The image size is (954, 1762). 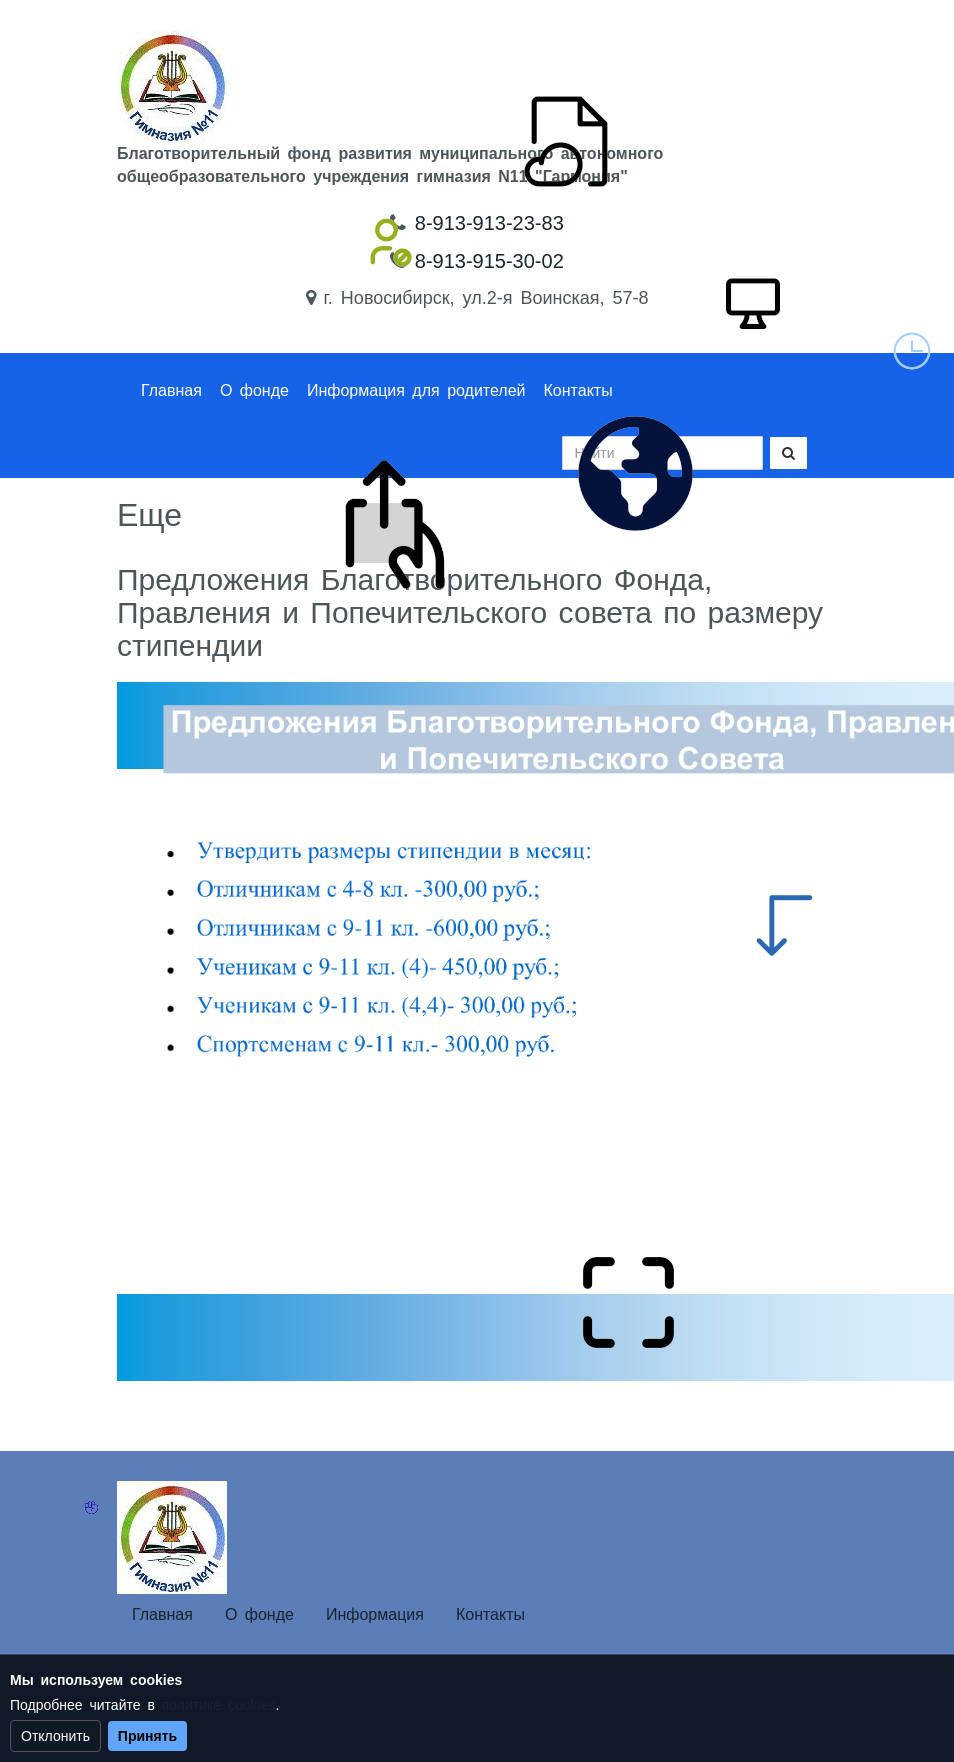 What do you see at coordinates (912, 351) in the screenshot?
I see `view time or clock settings` at bounding box center [912, 351].